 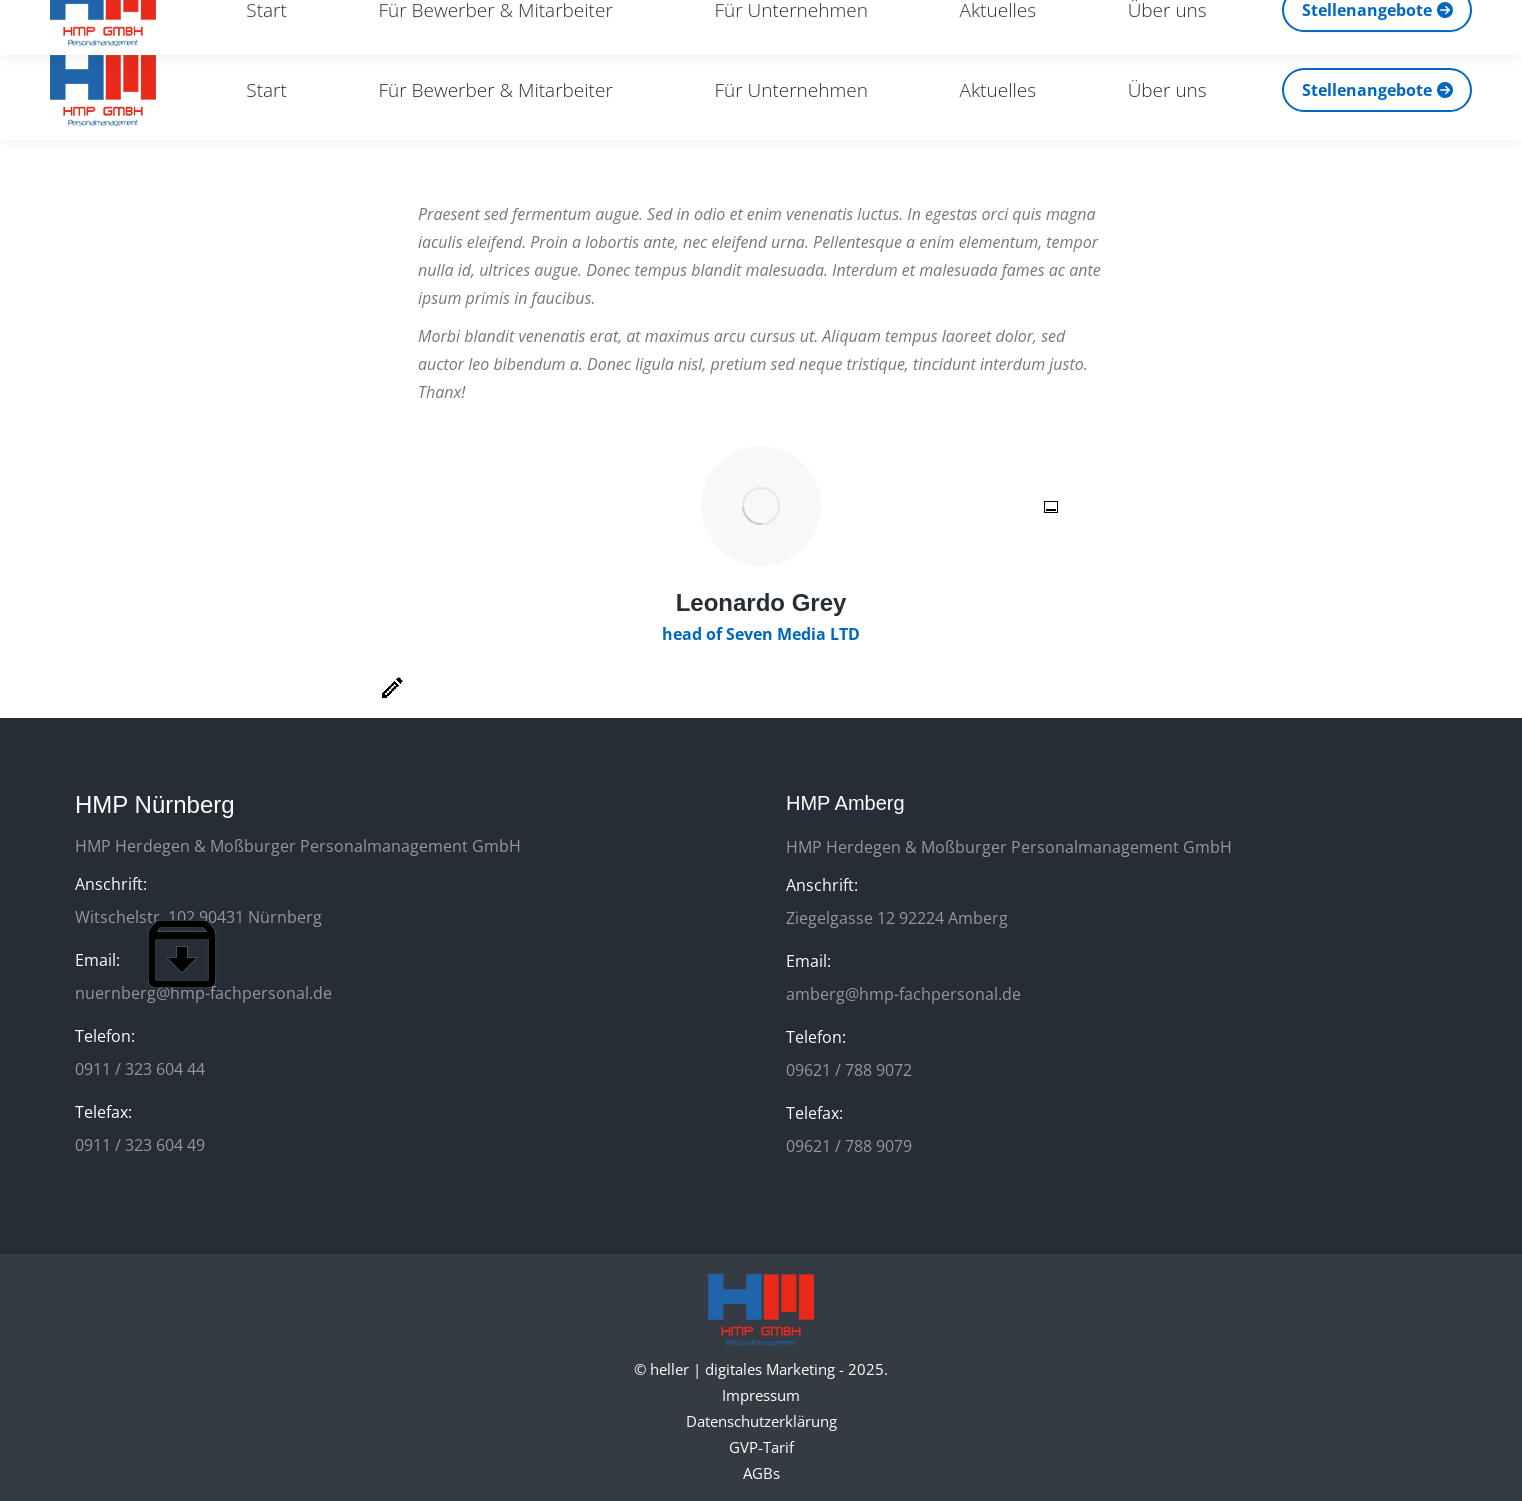 What do you see at coordinates (1051, 507) in the screenshot?
I see `view video player controls or bottom action bar` at bounding box center [1051, 507].